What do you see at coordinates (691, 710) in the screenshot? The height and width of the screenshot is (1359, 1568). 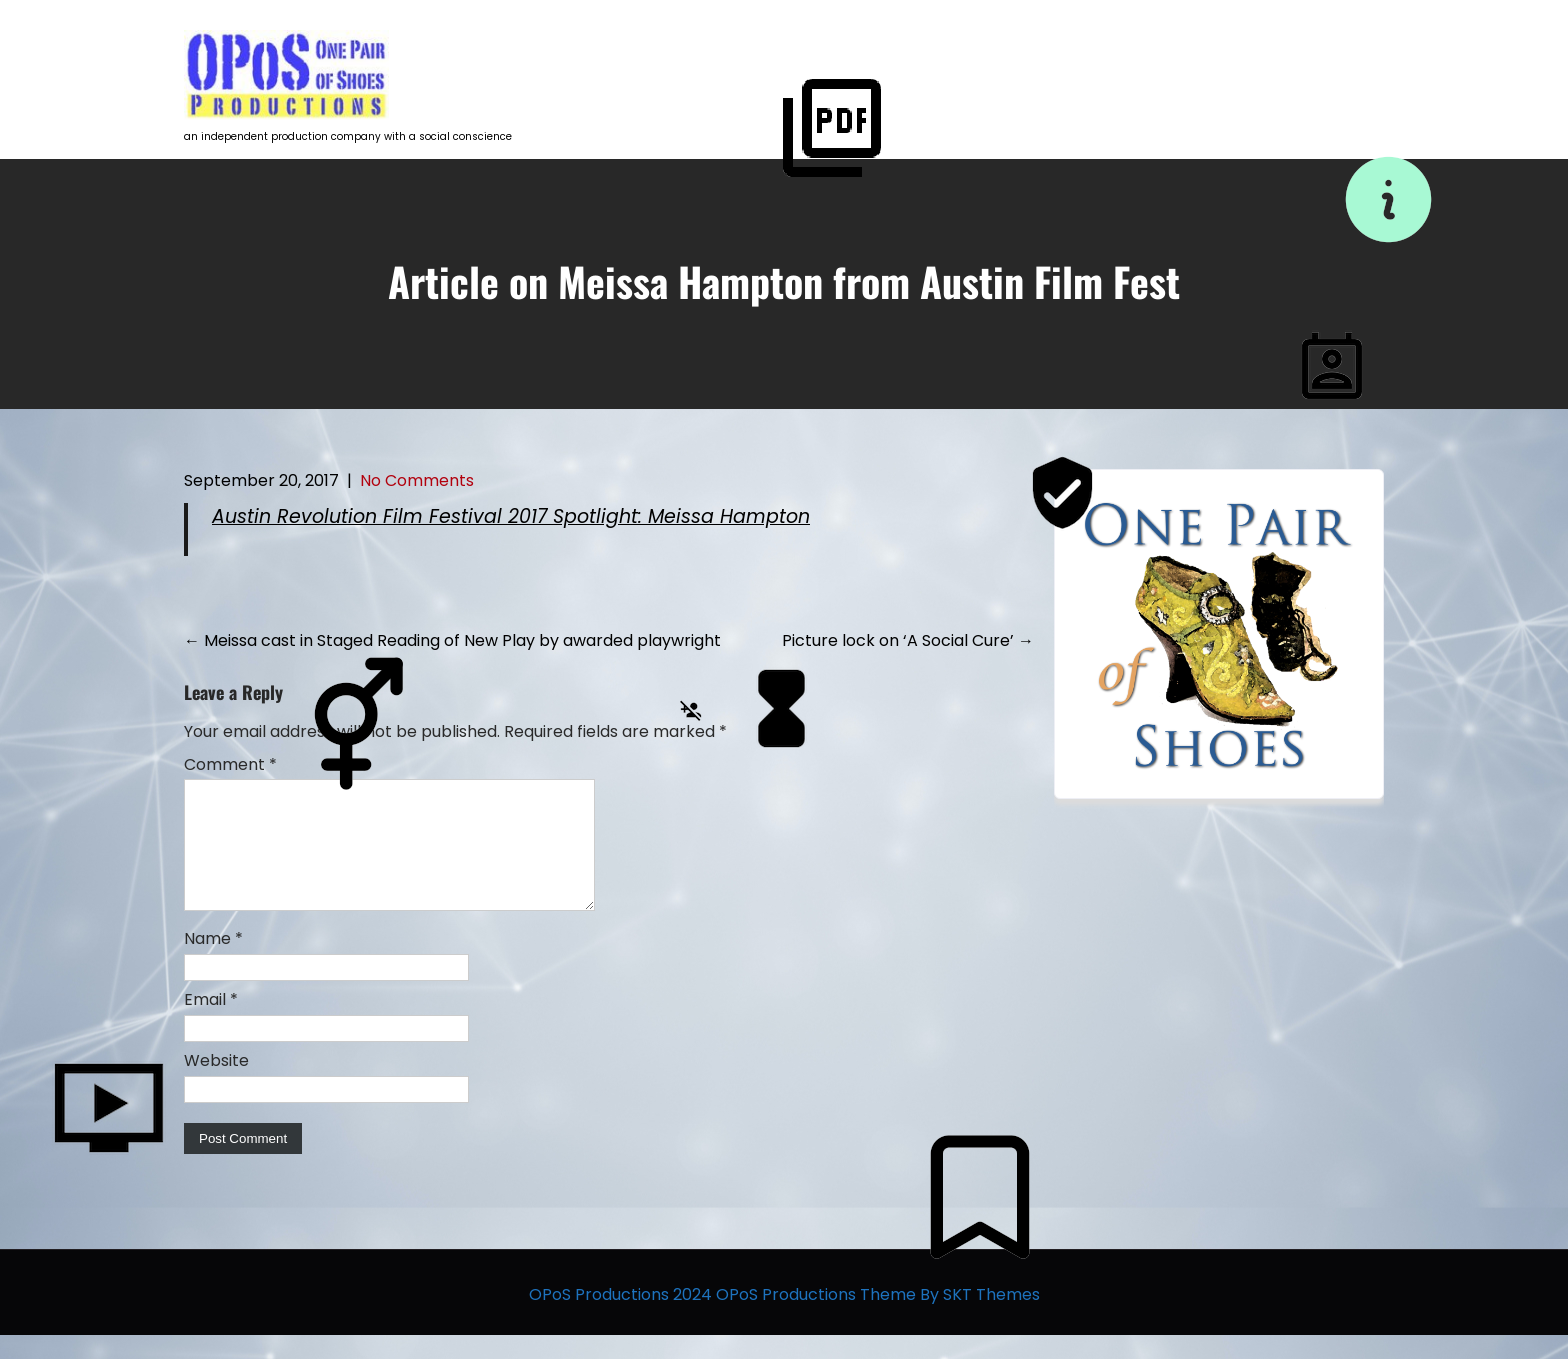 I see `indicates adding contacts is disabled` at bounding box center [691, 710].